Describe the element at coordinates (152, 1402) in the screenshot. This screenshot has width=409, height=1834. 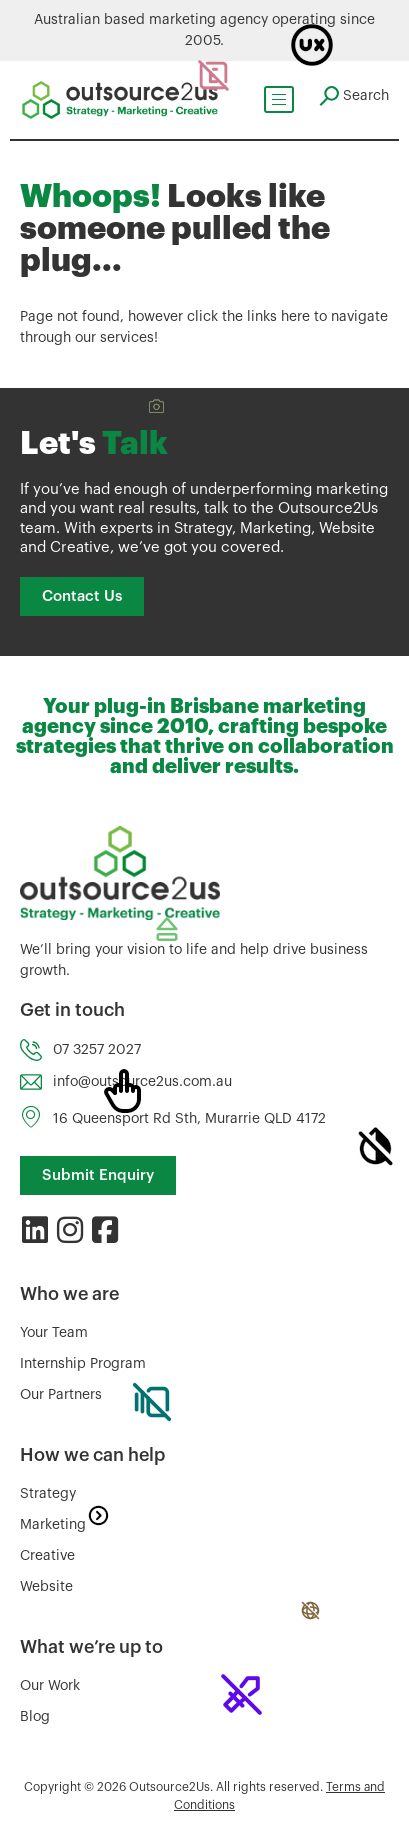
I see `version history unavailable` at that location.